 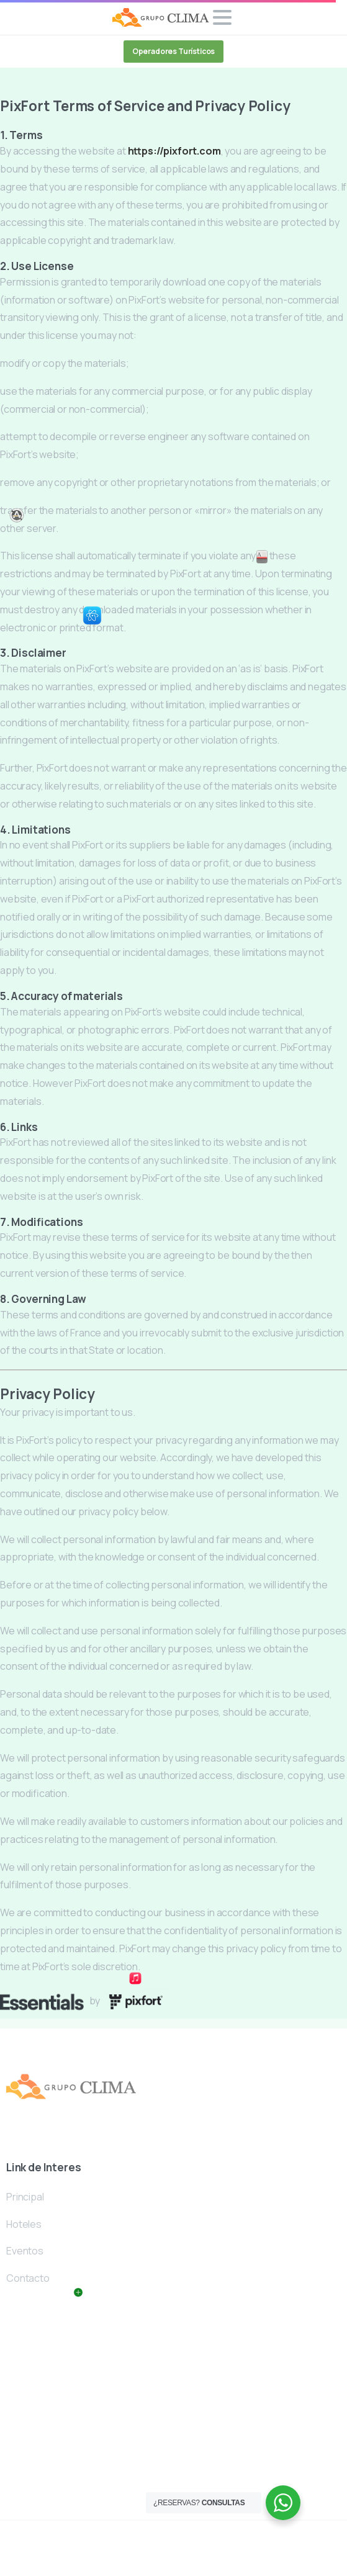 What do you see at coordinates (78, 2292) in the screenshot?
I see `add a new item to a list` at bounding box center [78, 2292].